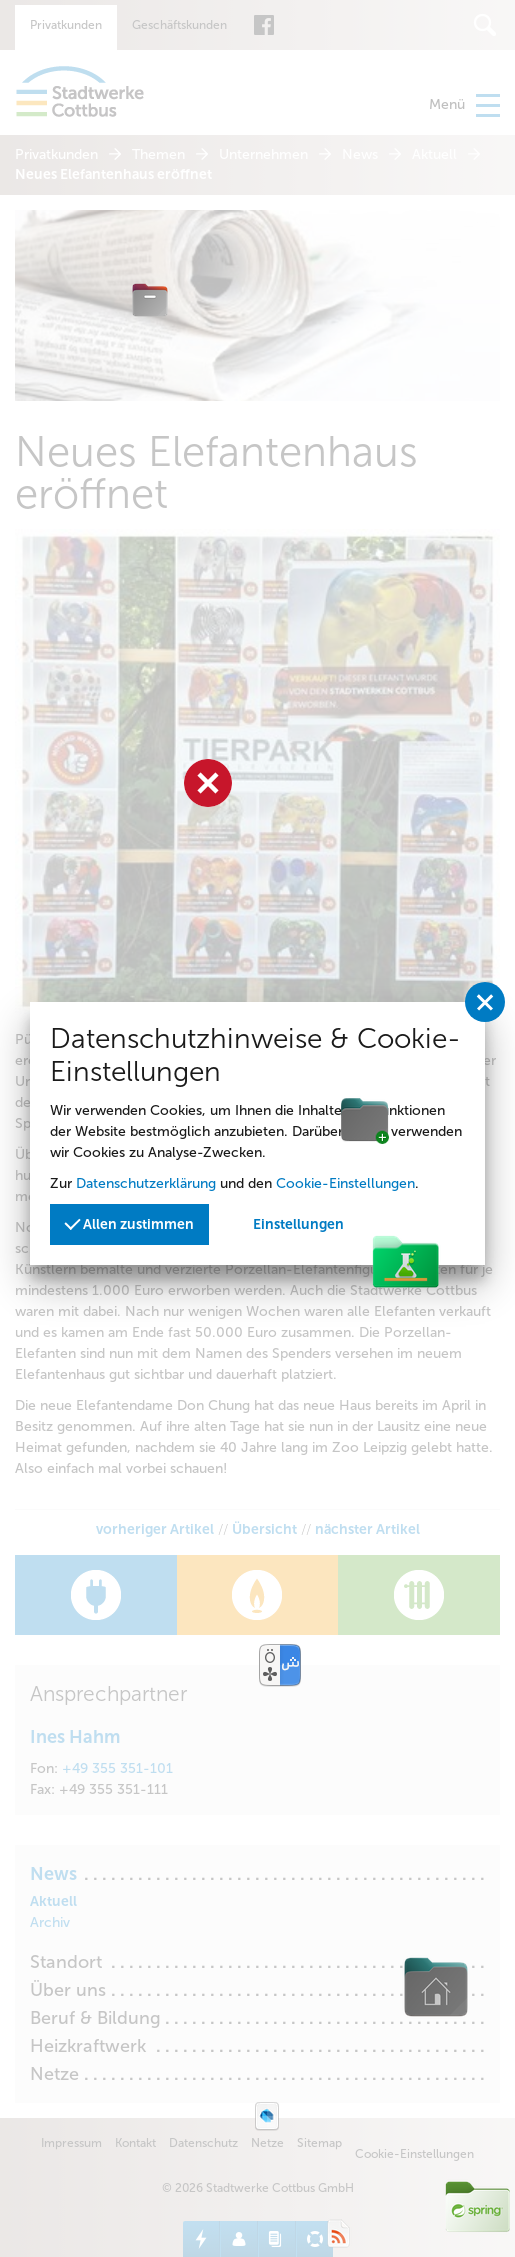 Image resolution: width=515 pixels, height=2257 pixels. What do you see at coordinates (436, 1987) in the screenshot?
I see `access your home folder or personal files` at bounding box center [436, 1987].